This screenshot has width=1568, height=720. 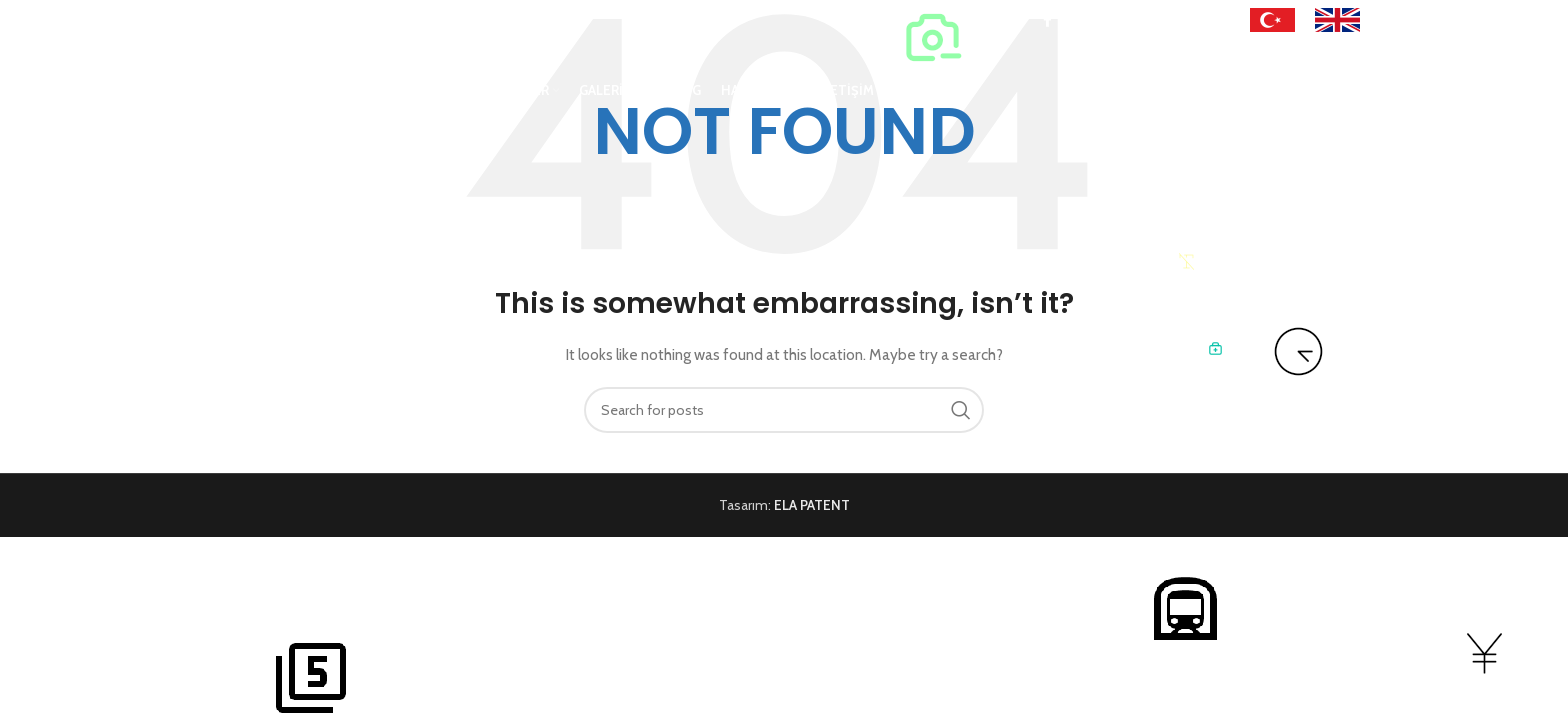 I want to click on view prices in japanese yen, so click(x=1484, y=652).